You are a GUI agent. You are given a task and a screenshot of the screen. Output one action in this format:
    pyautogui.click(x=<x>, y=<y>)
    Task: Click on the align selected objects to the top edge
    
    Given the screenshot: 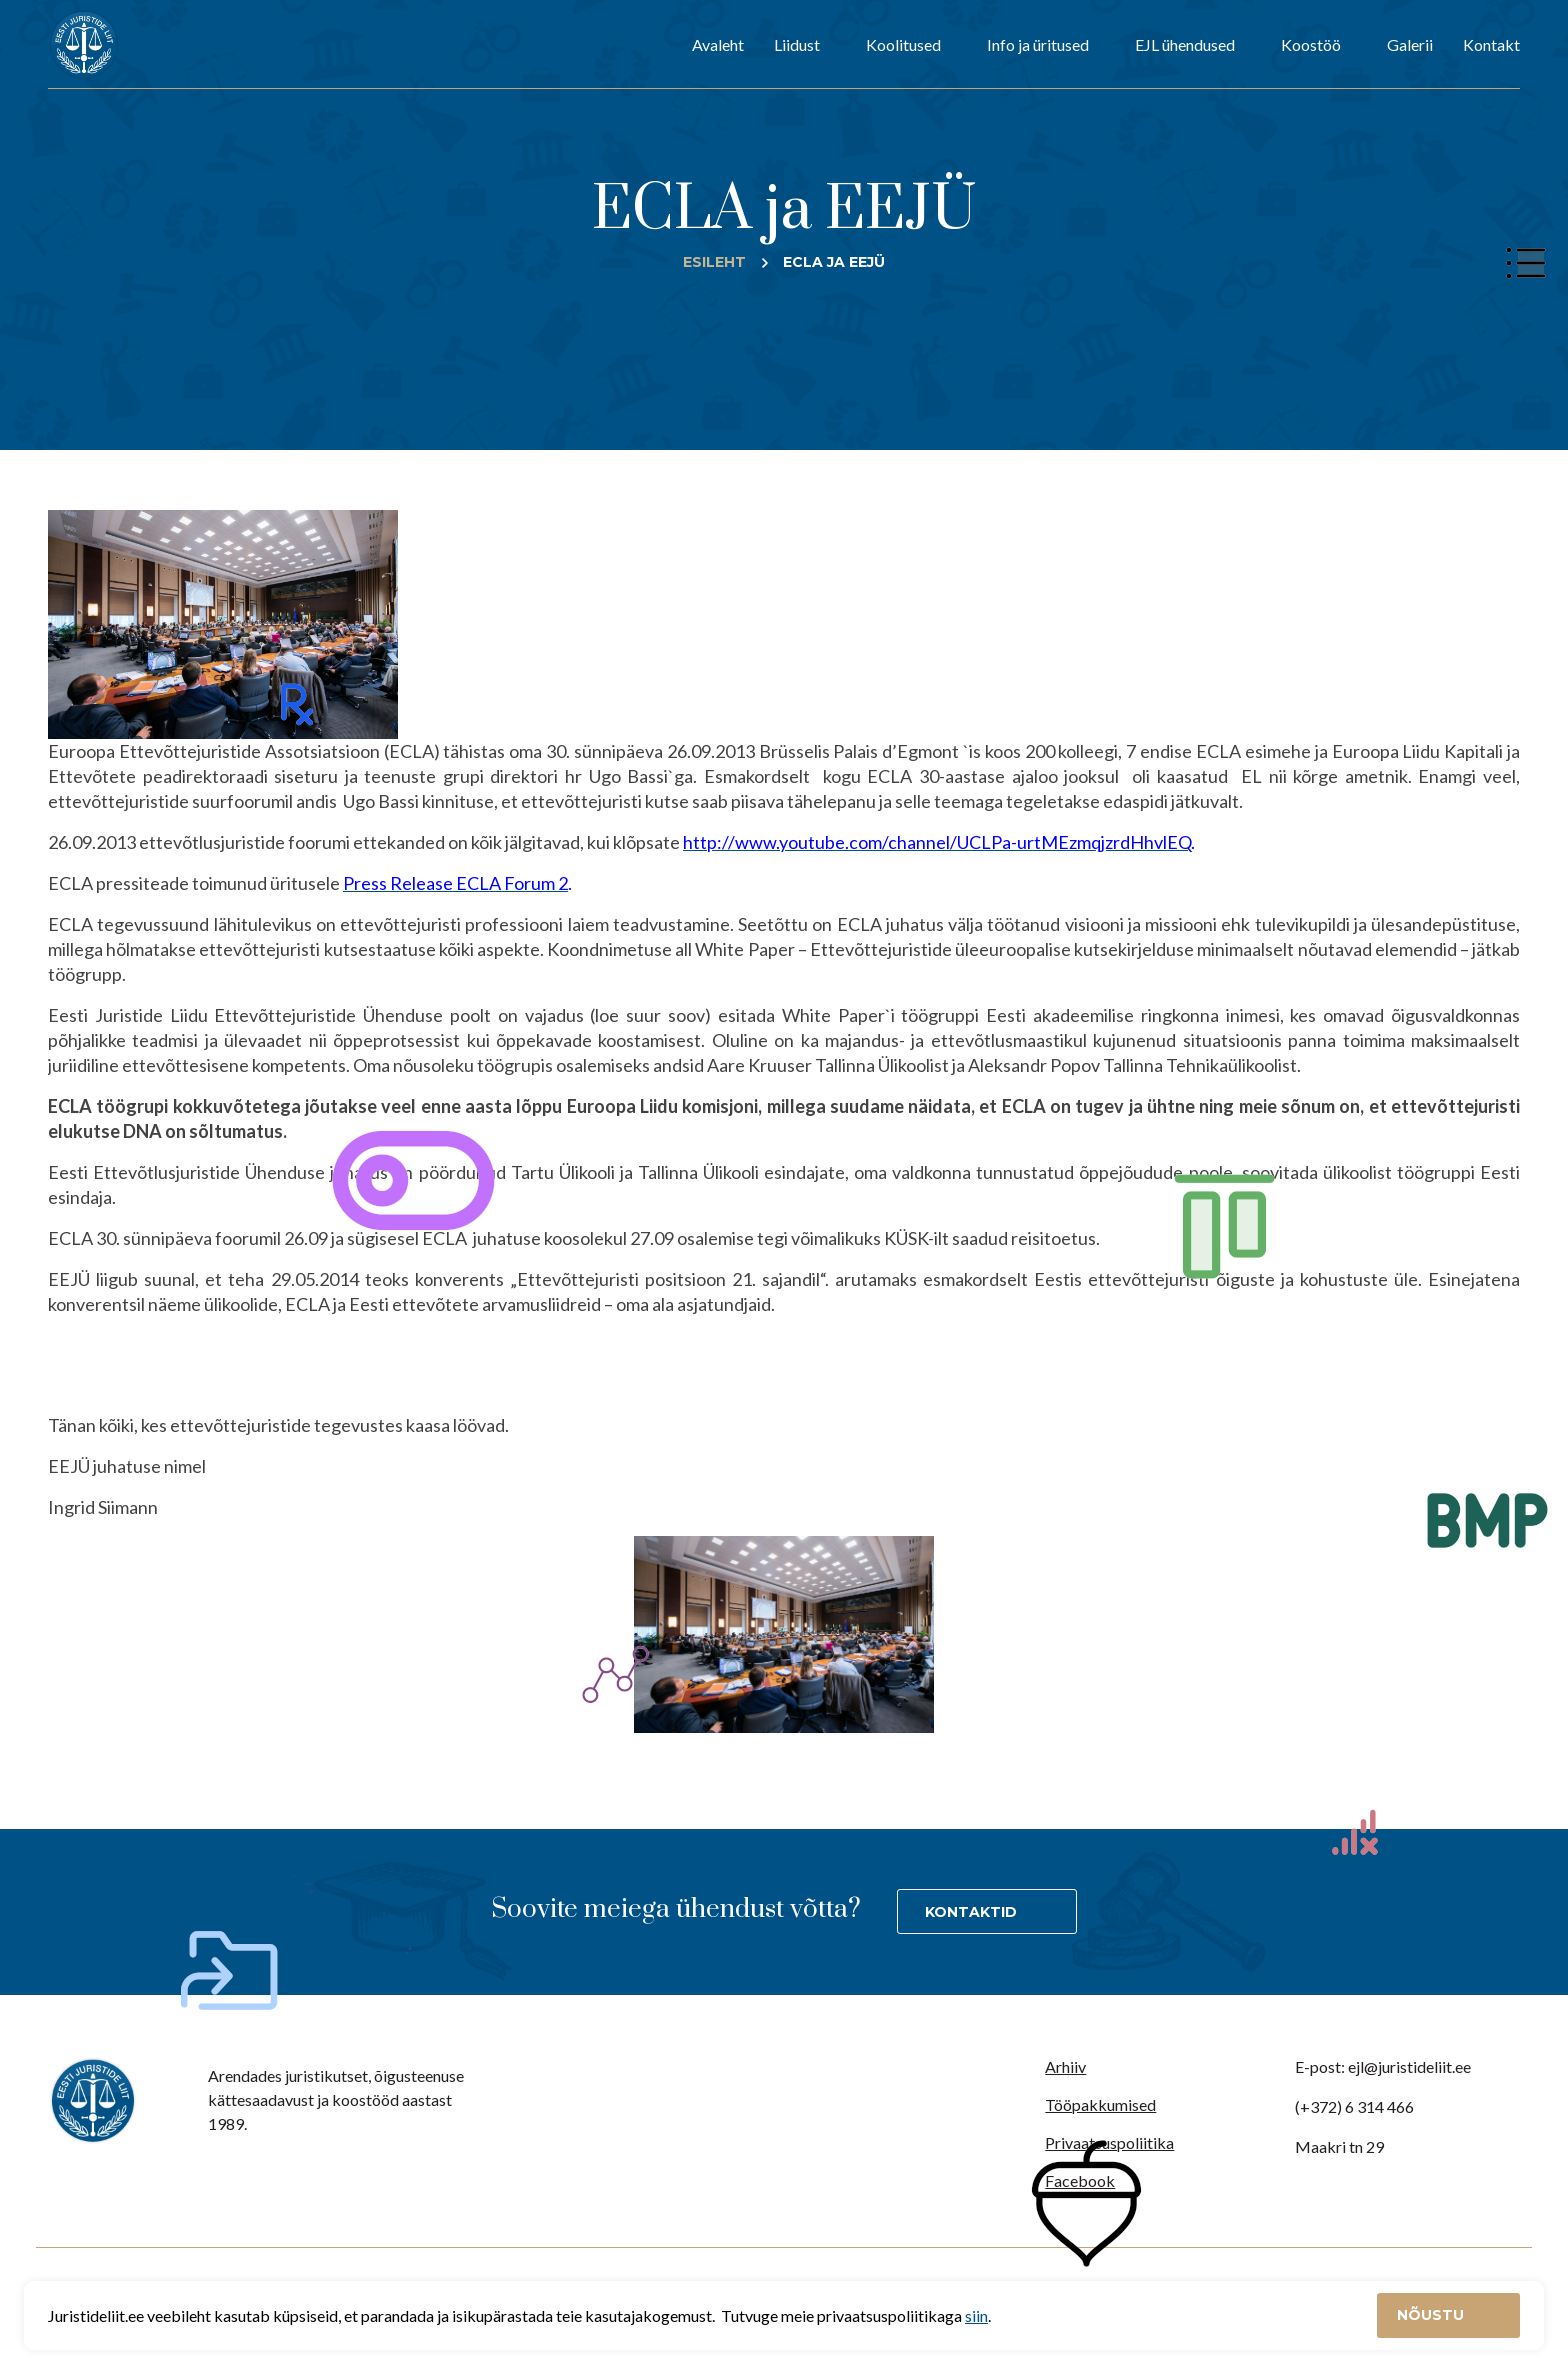 What is the action you would take?
    pyautogui.click(x=1224, y=1224)
    